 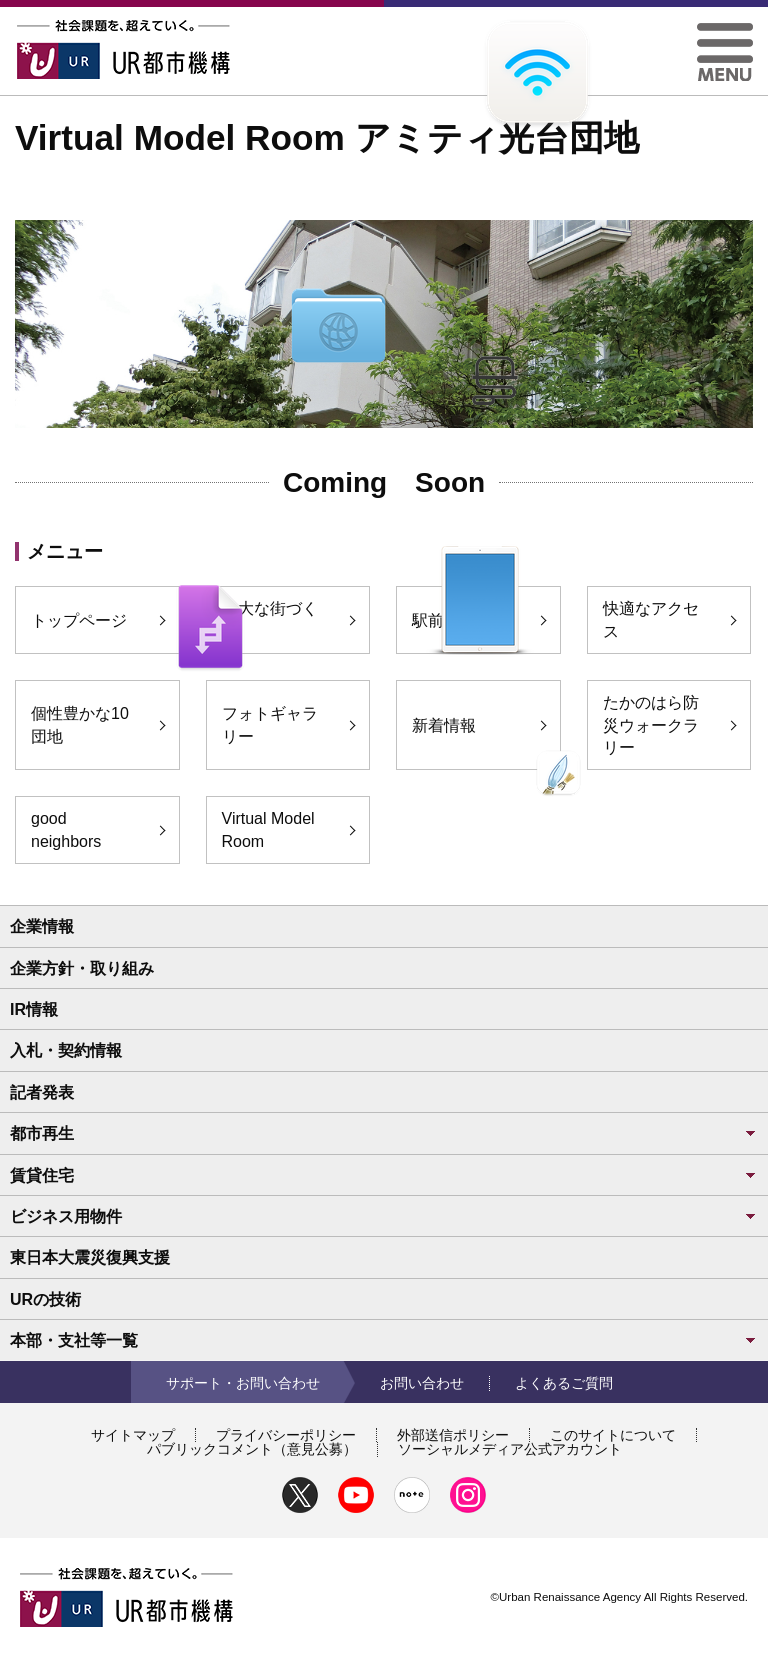 What do you see at coordinates (338, 325) in the screenshot?
I see `folder containing HTML or web-related files` at bounding box center [338, 325].